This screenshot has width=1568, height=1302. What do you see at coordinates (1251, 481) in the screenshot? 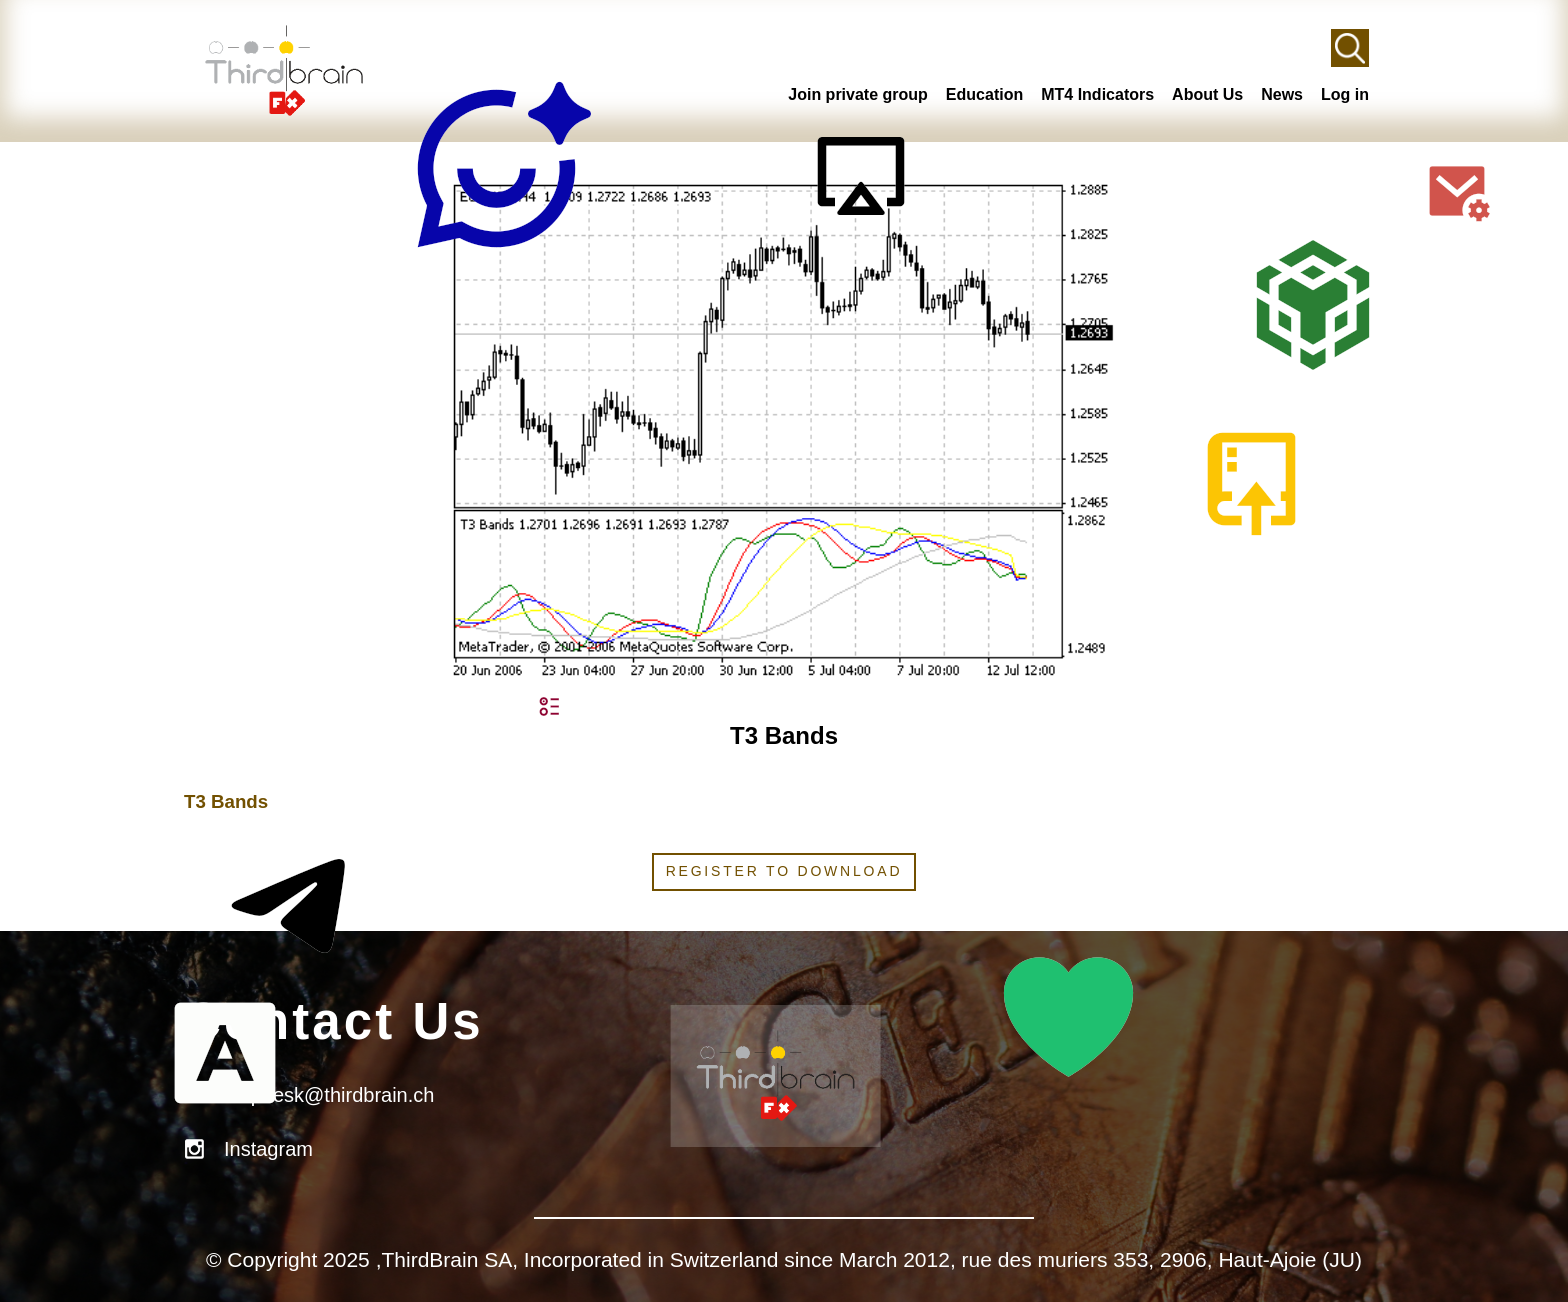
I see `view commit history for a repository` at bounding box center [1251, 481].